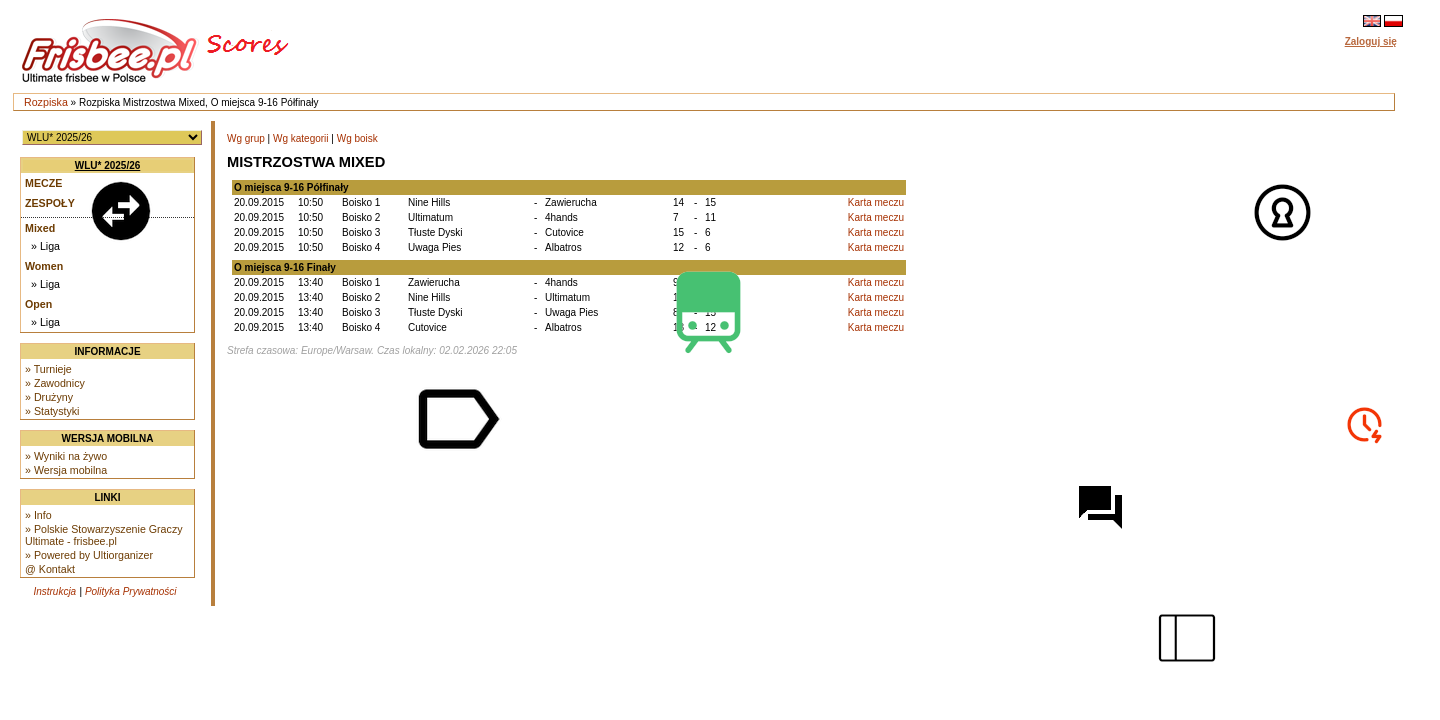 The height and width of the screenshot is (720, 1440). Describe the element at coordinates (121, 211) in the screenshot. I see `swap or exchange items horizontally` at that location.